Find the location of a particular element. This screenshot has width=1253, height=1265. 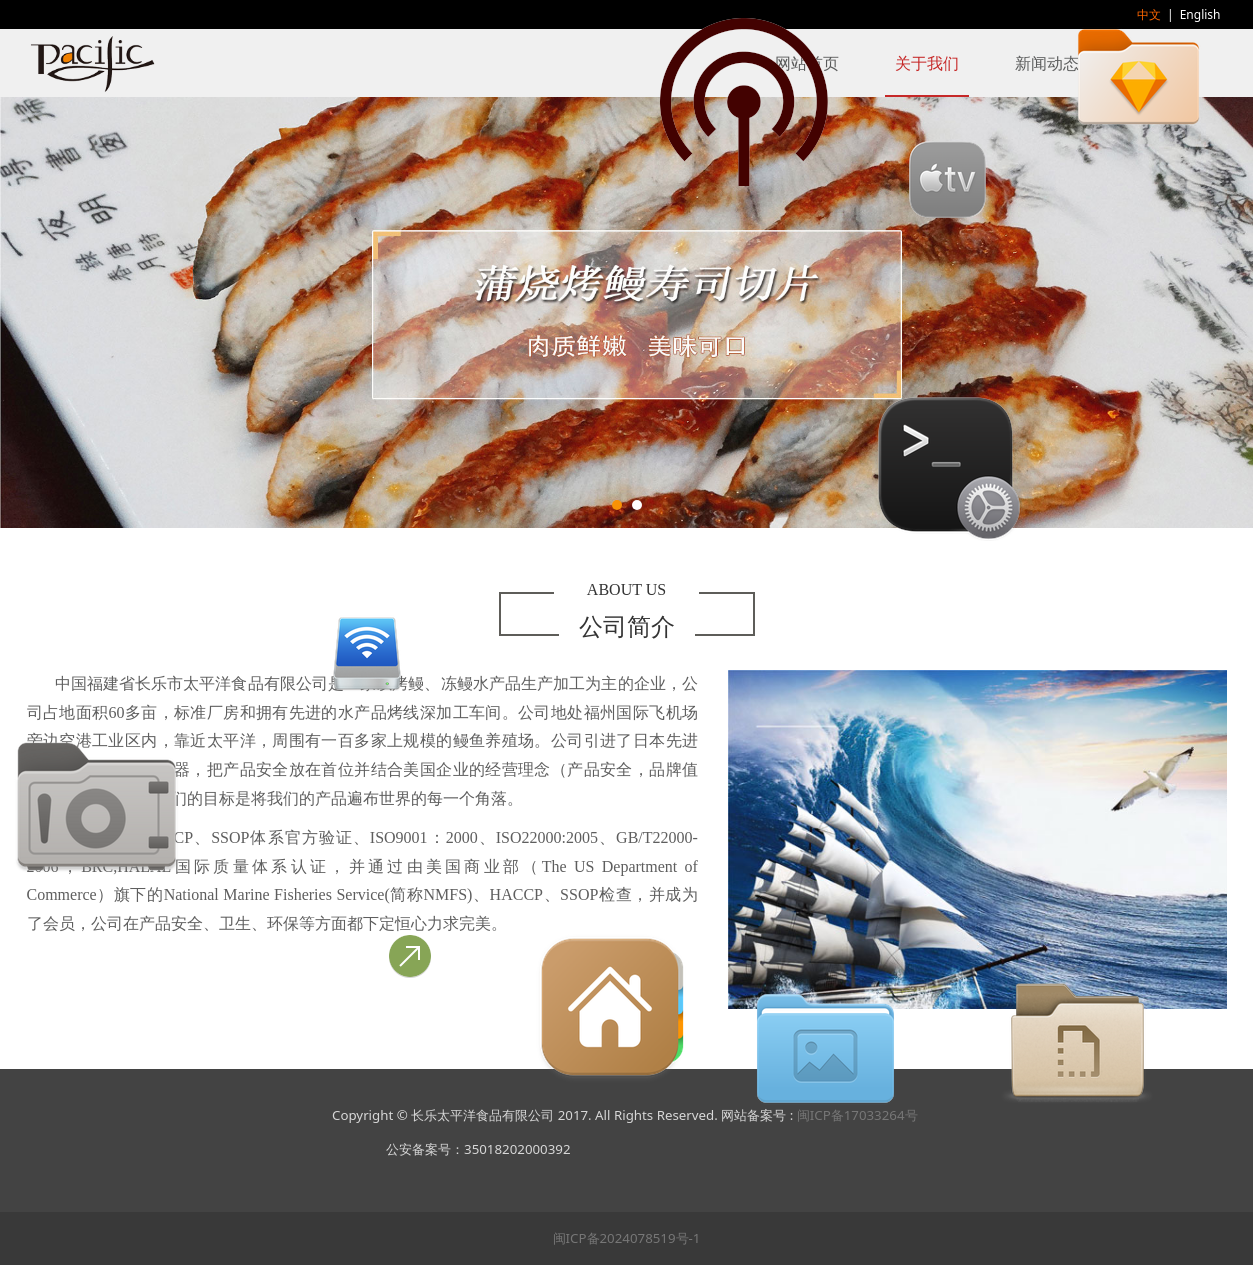

open folder containing Sketch design files is located at coordinates (1138, 80).